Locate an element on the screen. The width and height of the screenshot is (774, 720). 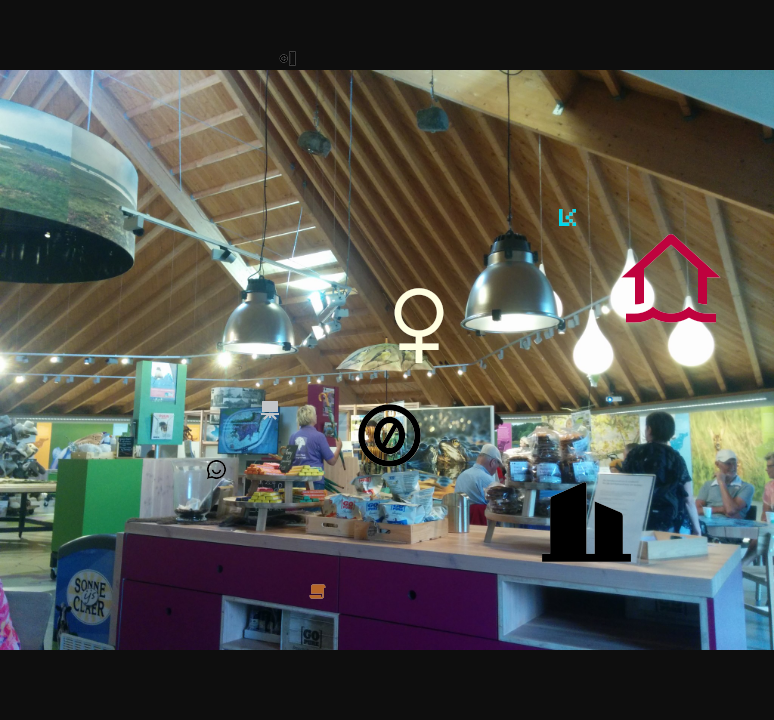
indicates female or women's category is located at coordinates (419, 324).